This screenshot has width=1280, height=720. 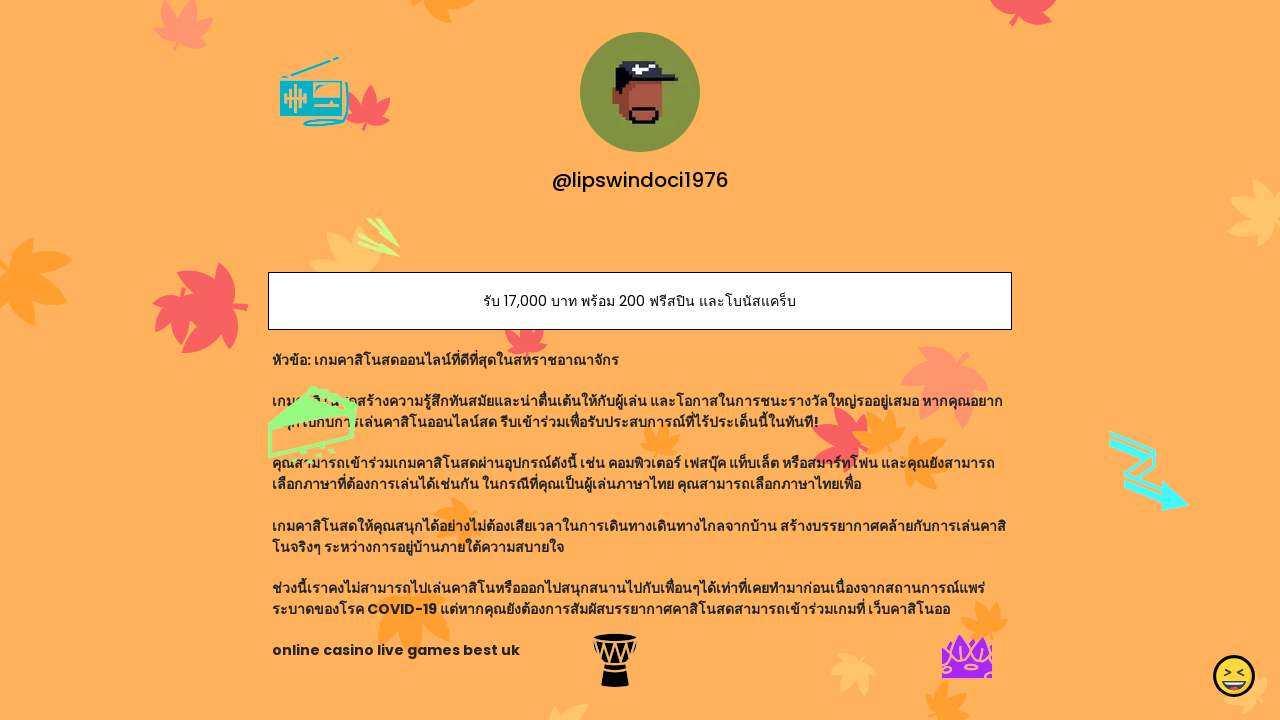 What do you see at coordinates (314, 91) in the screenshot?
I see `access radio or audio streaming features` at bounding box center [314, 91].